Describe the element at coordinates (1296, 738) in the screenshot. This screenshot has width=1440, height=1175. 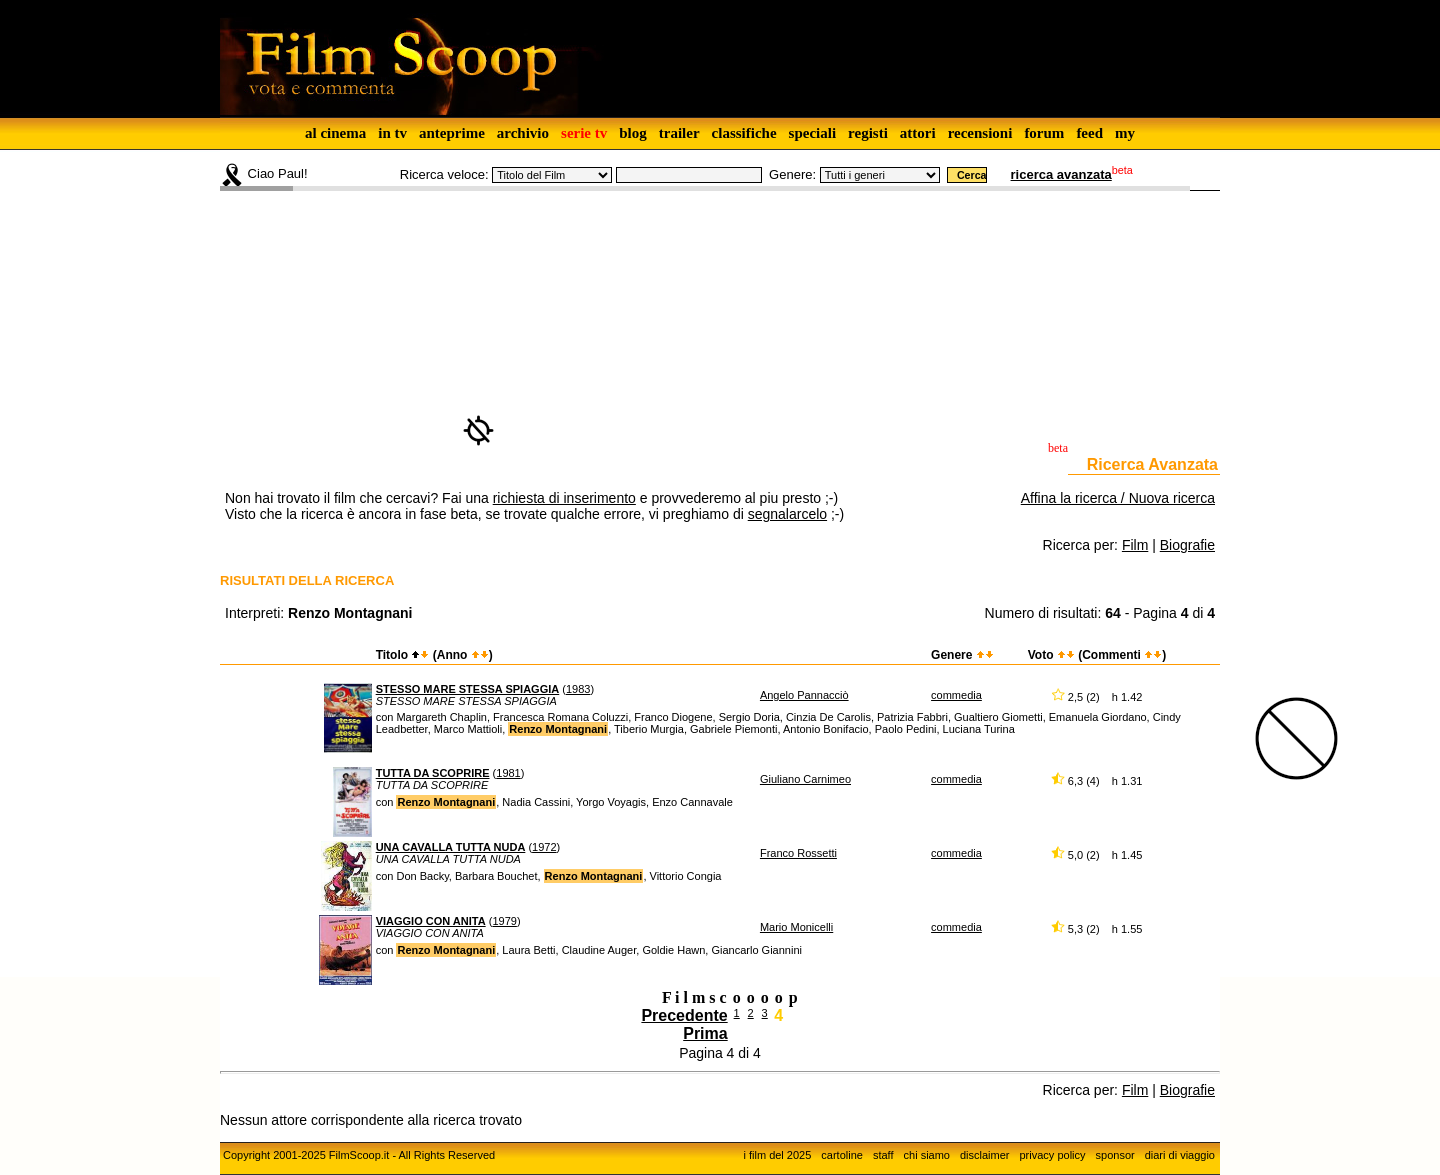
I see `indicates a prohibited or blocked action` at that location.